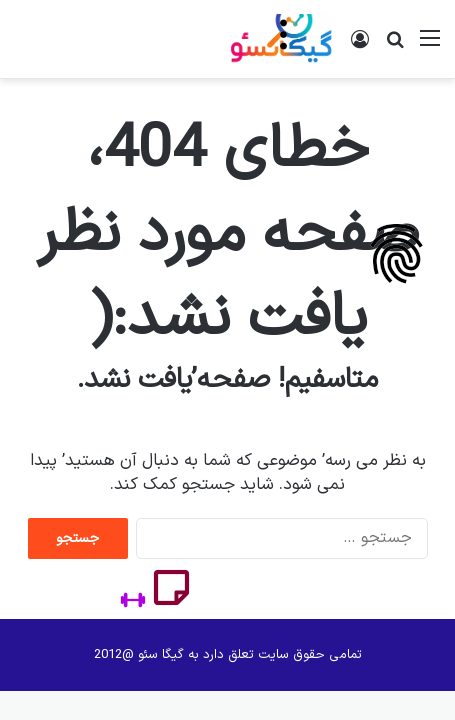 The image size is (455, 720). I want to click on access workout or fitness features, so click(133, 600).